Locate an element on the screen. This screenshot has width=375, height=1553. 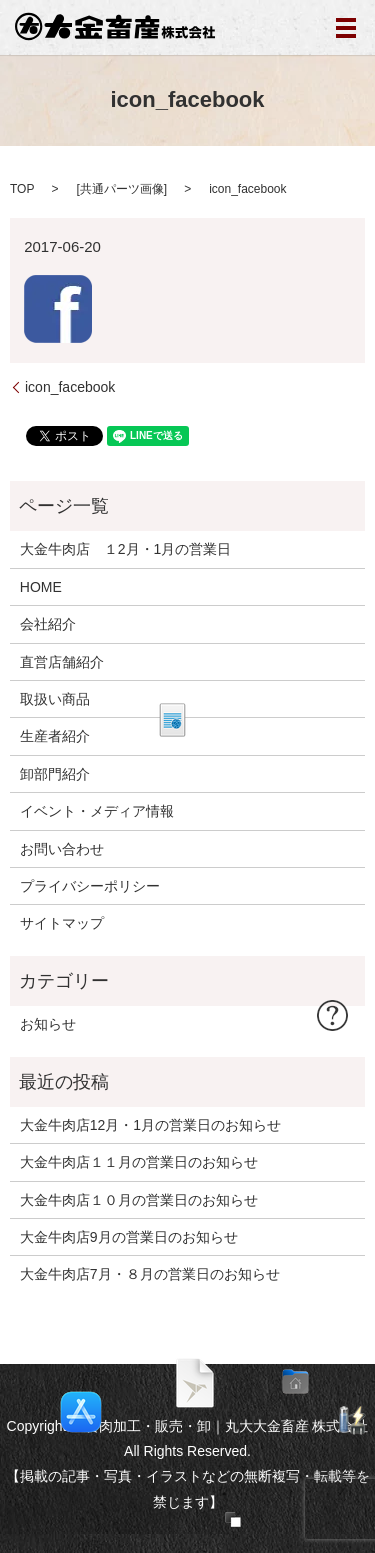
indicates battery is charging with good charge level is located at coordinates (351, 1420).